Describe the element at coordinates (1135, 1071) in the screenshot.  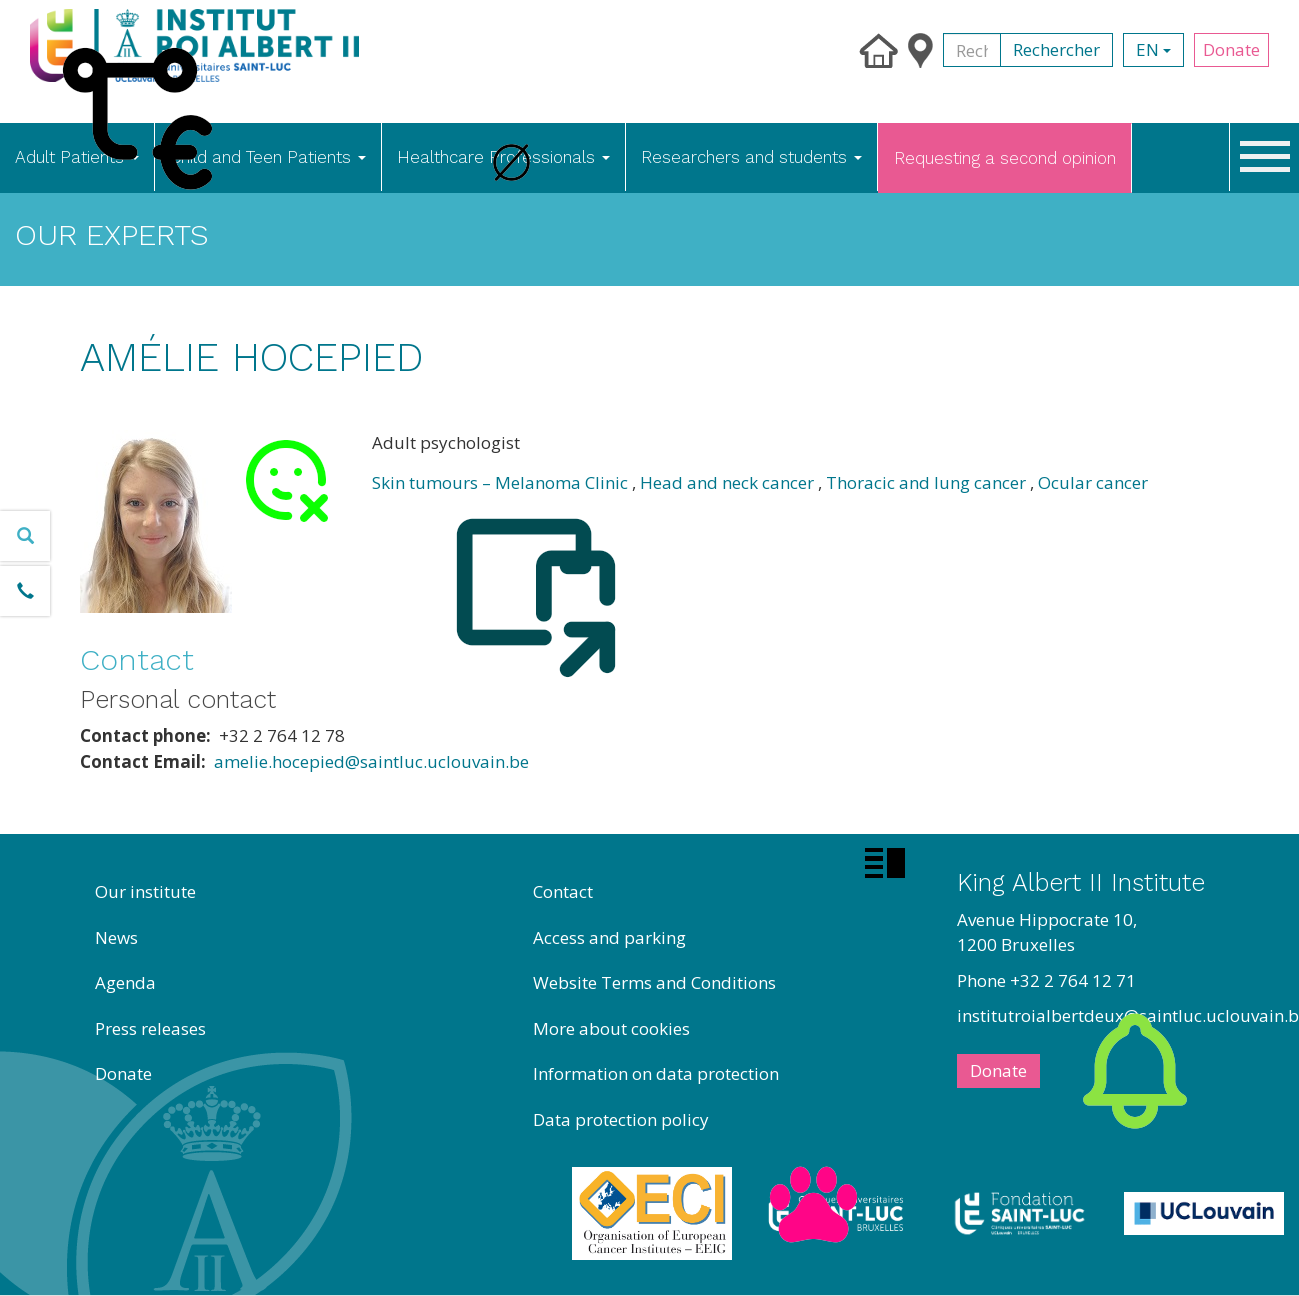
I see `view notifications` at that location.